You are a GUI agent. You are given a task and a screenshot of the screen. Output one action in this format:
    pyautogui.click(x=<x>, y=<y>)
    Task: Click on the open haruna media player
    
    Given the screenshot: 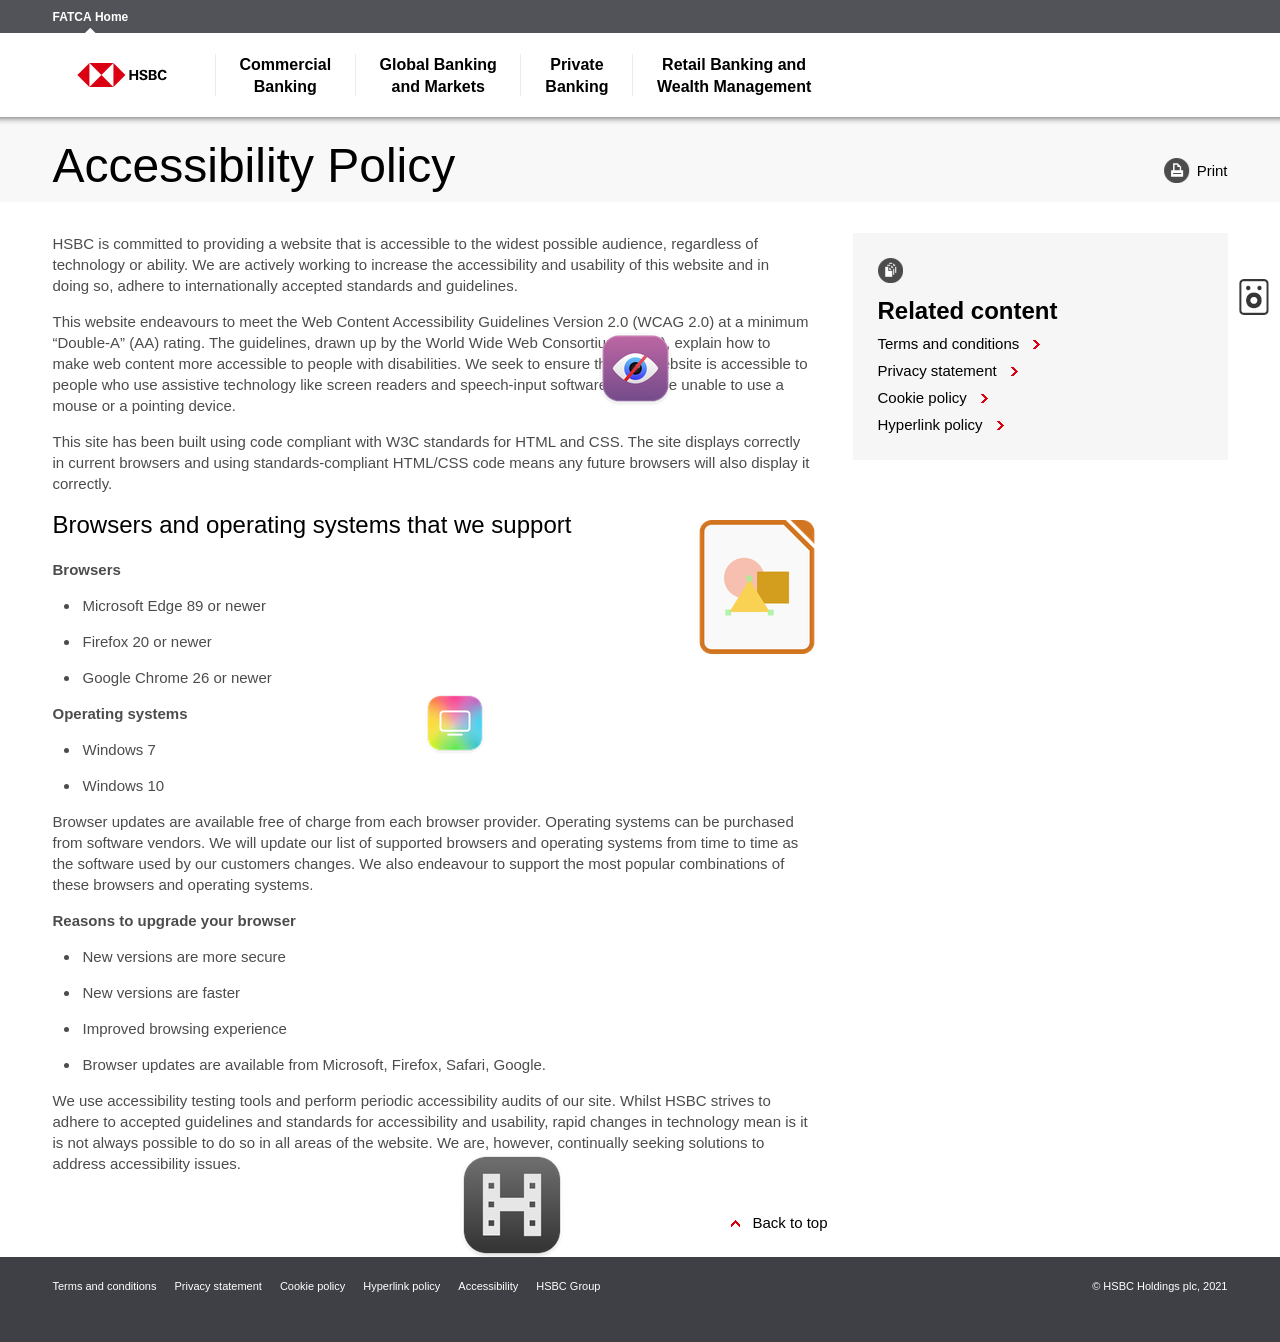 What is the action you would take?
    pyautogui.click(x=512, y=1205)
    